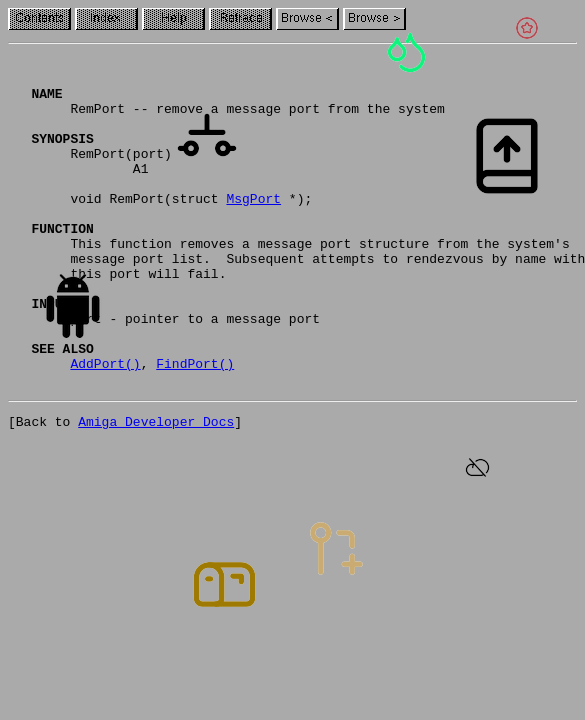  What do you see at coordinates (73, 306) in the screenshot?
I see `android device or operating system indicator` at bounding box center [73, 306].